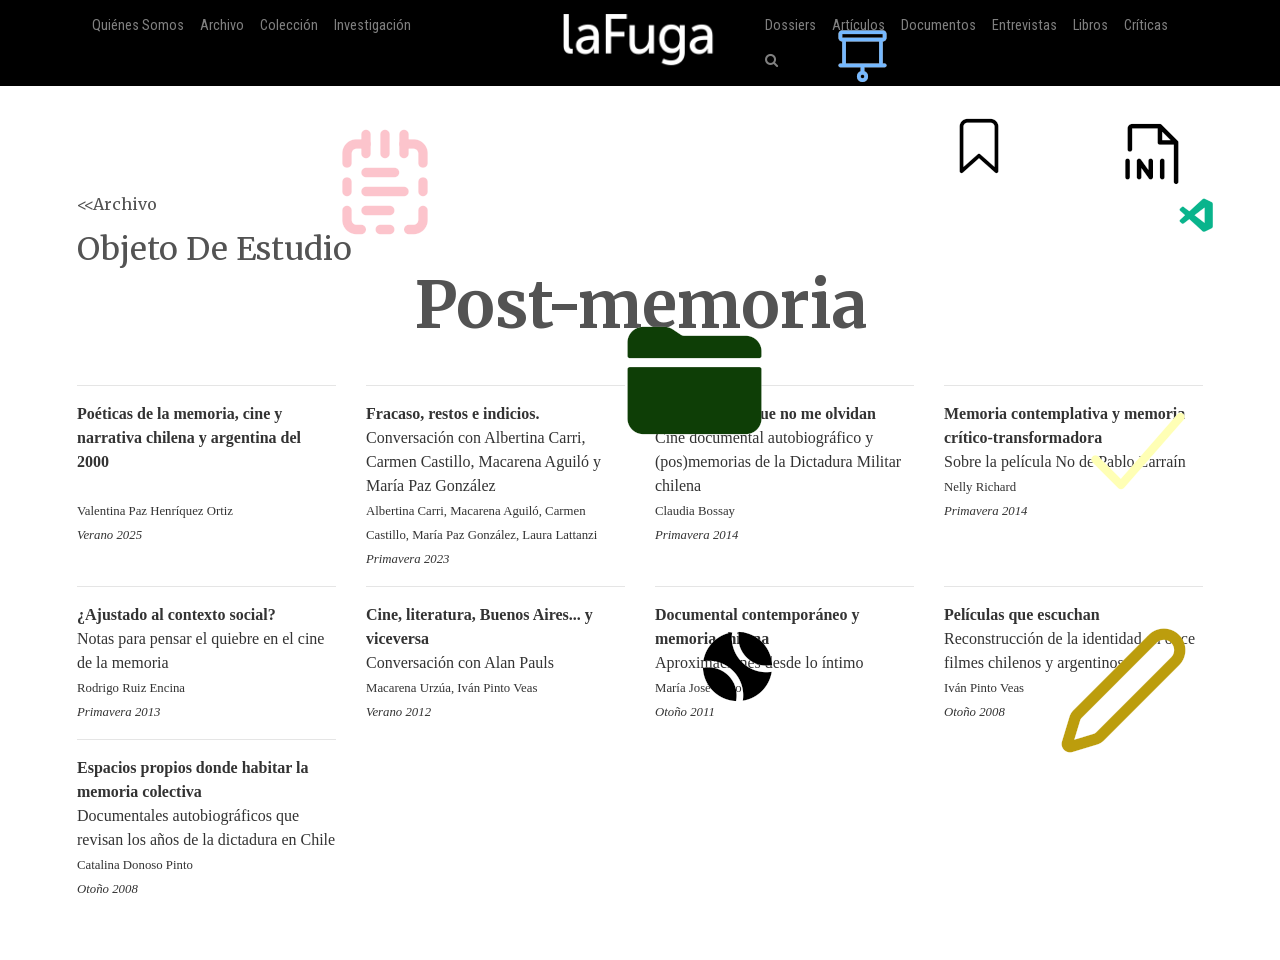  Describe the element at coordinates (1197, 216) in the screenshot. I see `open Visual Studio Code` at that location.